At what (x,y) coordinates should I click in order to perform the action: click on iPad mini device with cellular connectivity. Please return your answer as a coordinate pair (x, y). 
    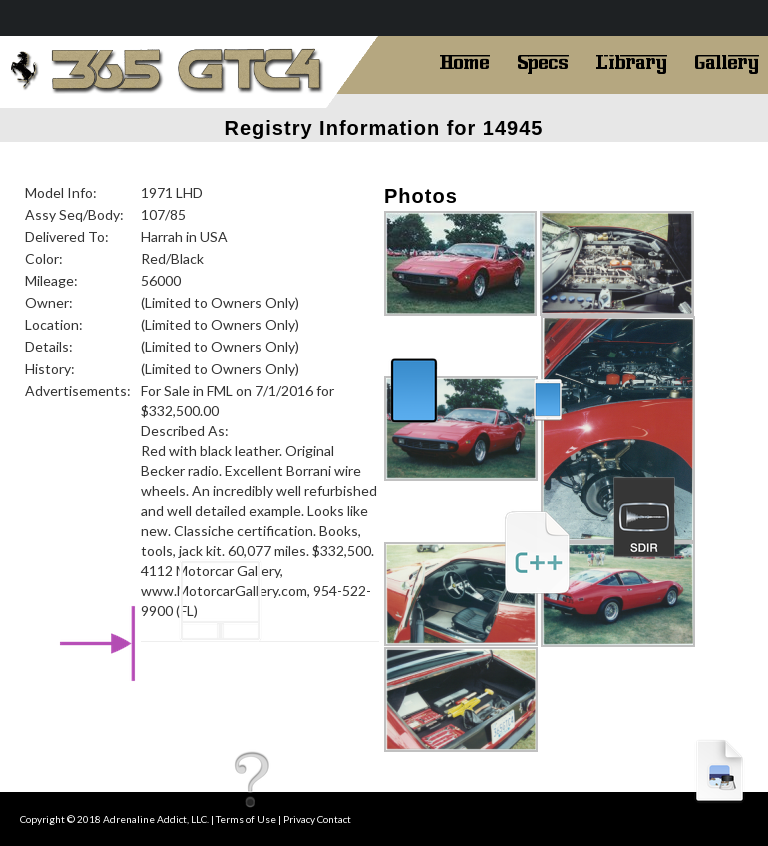
    Looking at the image, I should click on (548, 396).